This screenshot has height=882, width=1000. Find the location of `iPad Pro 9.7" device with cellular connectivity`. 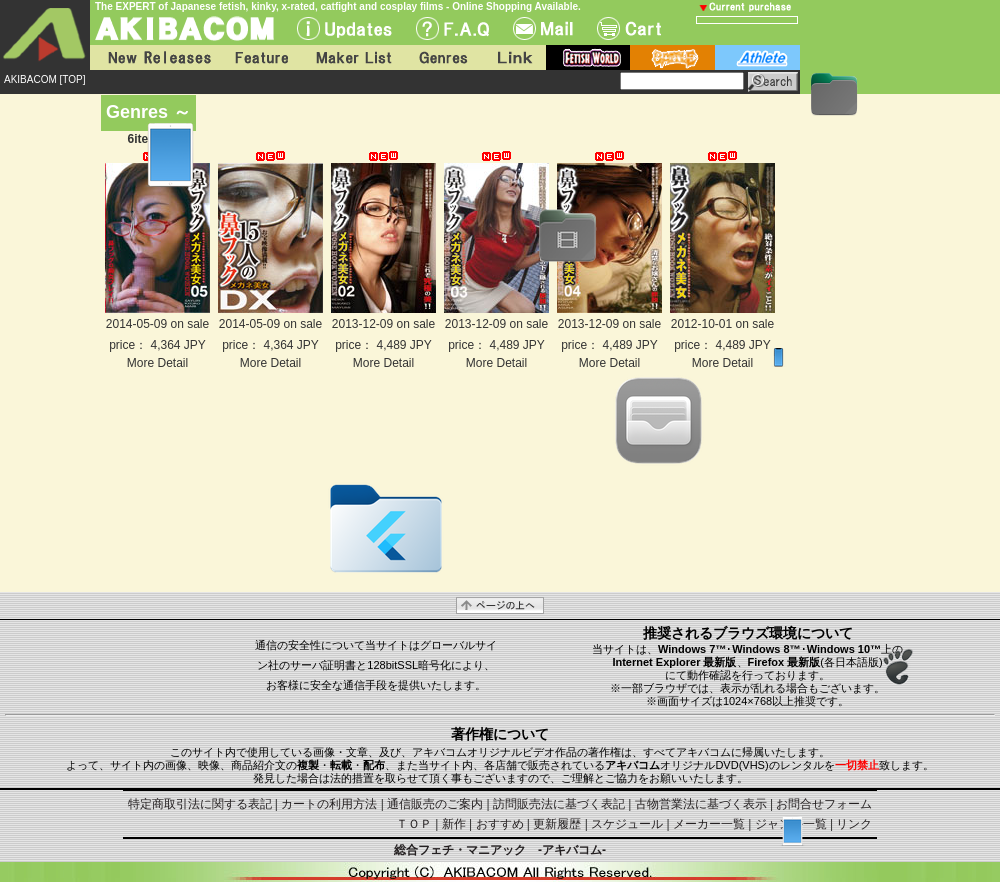

iPad Pro 9.7" device with cellular connectivity is located at coordinates (170, 154).